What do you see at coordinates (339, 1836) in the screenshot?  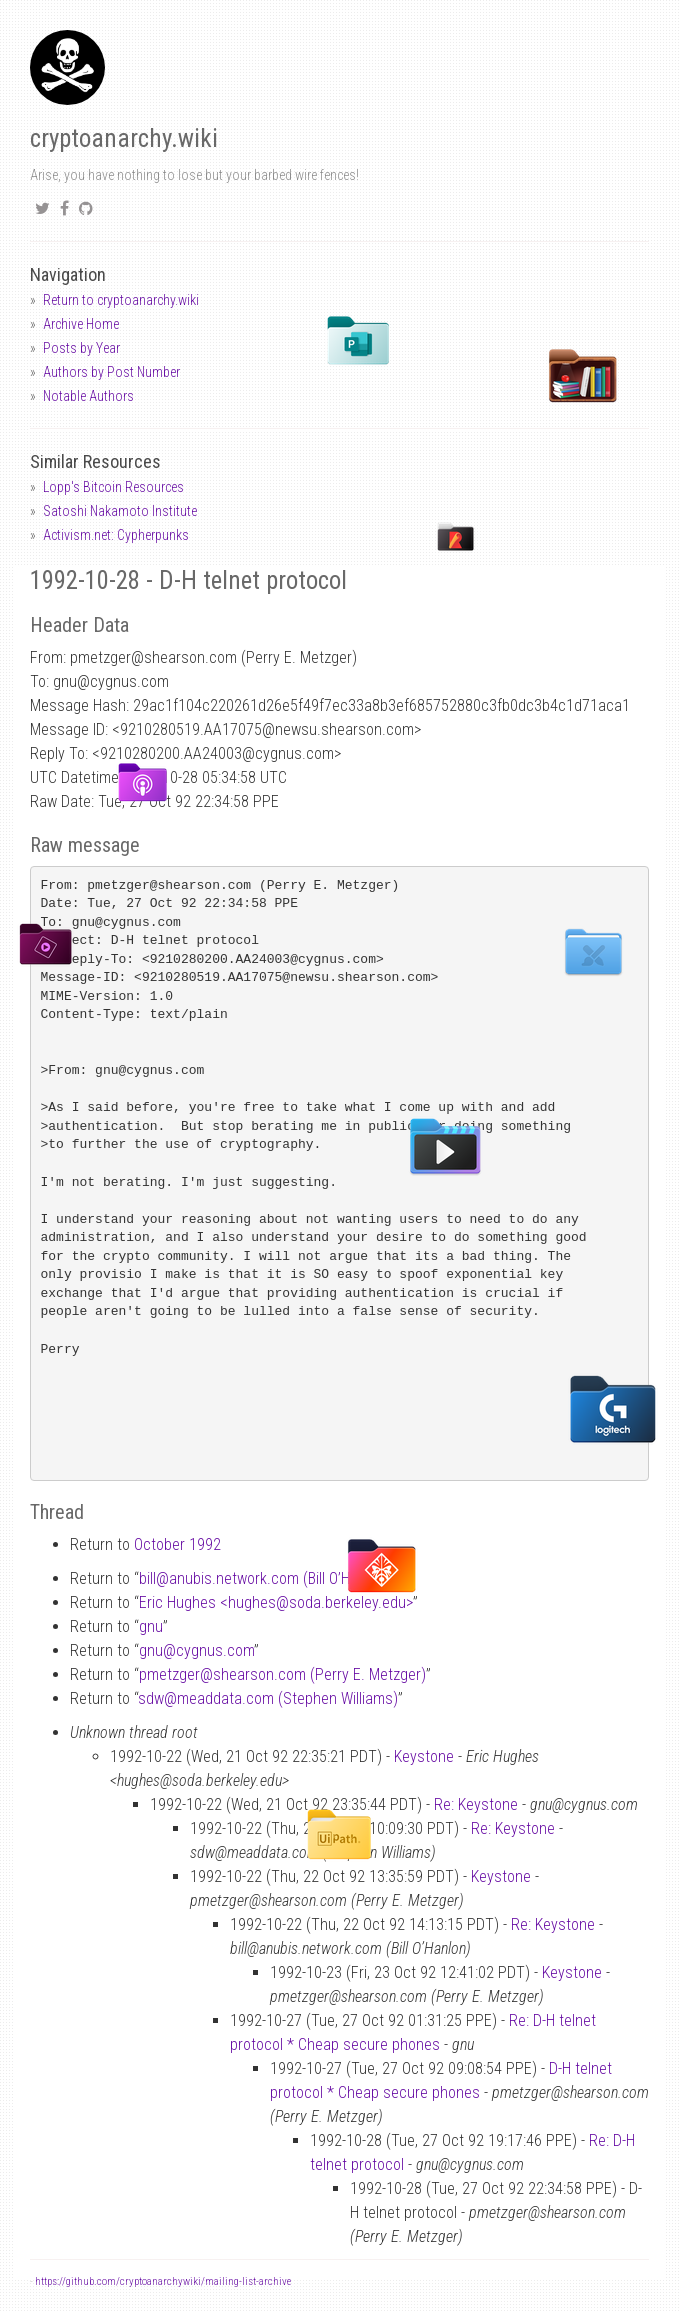 I see `open folder containing UiPath automation projects` at bounding box center [339, 1836].